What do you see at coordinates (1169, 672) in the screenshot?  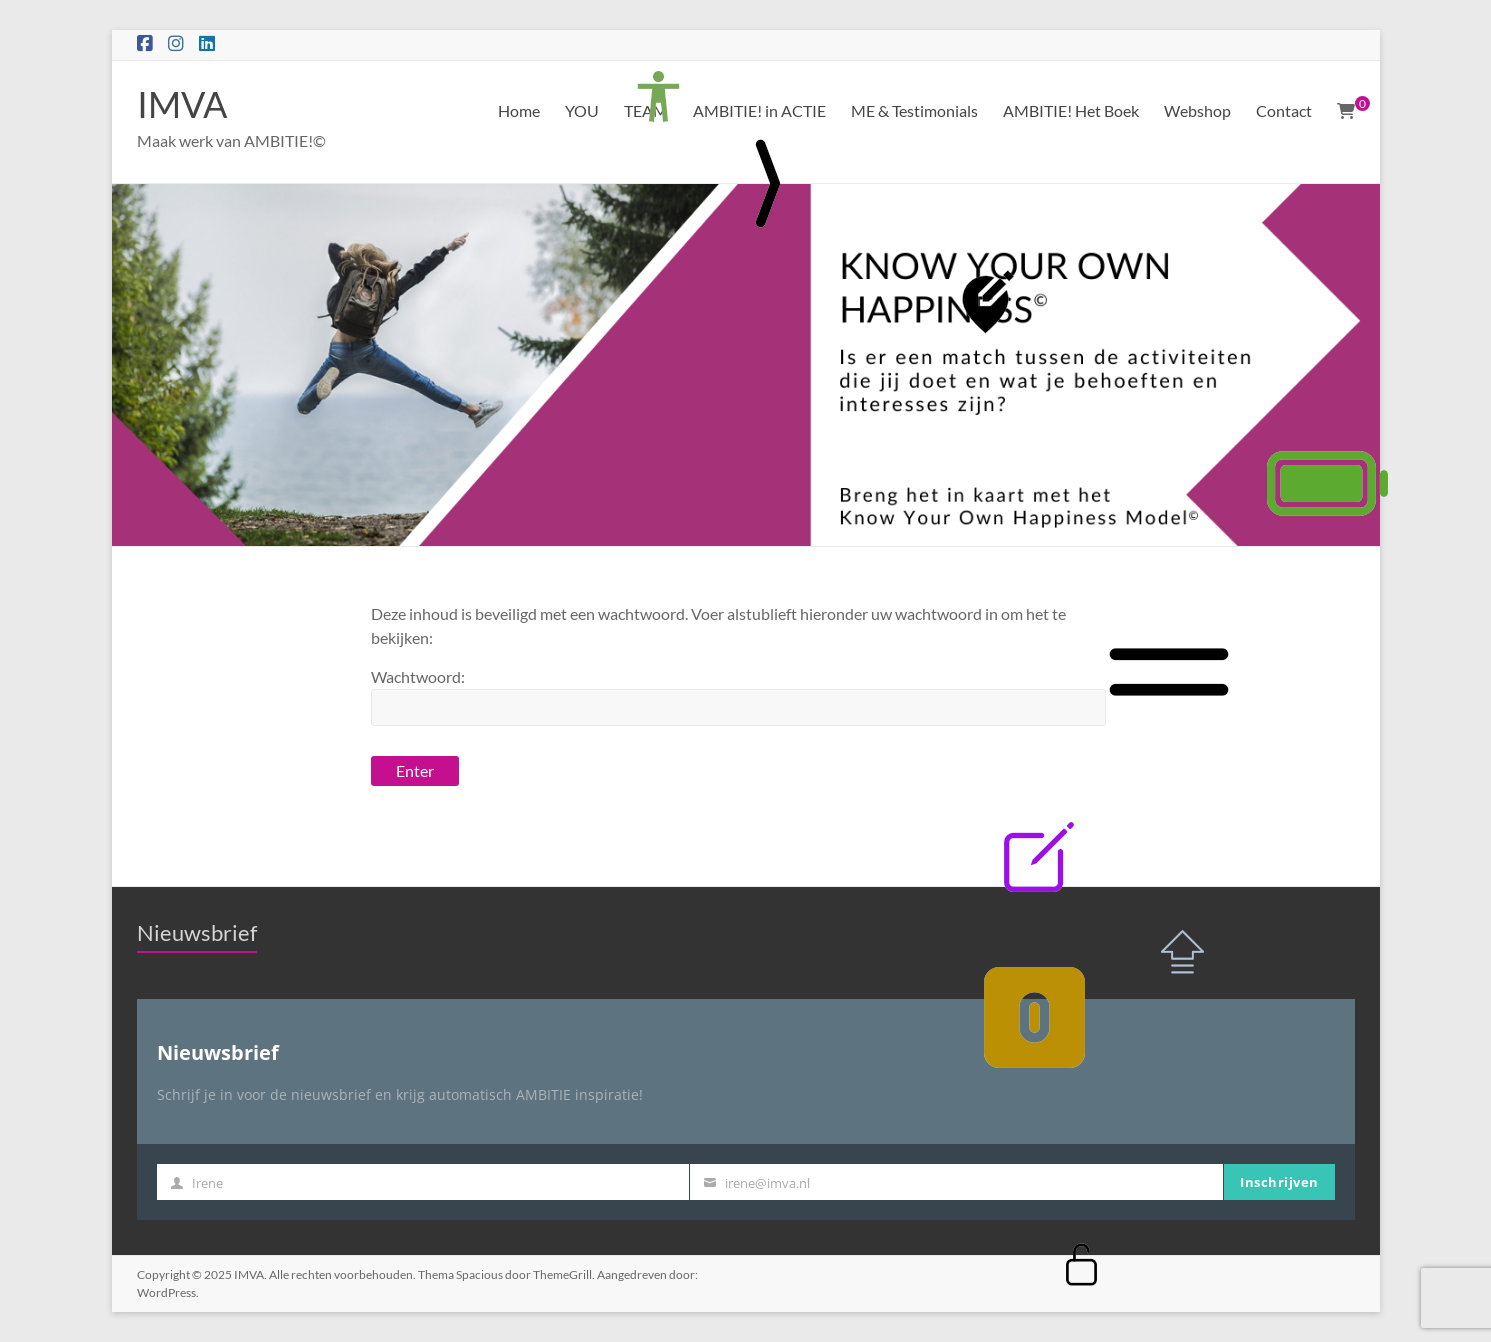 I see `reorder or rearrange items in a list` at bounding box center [1169, 672].